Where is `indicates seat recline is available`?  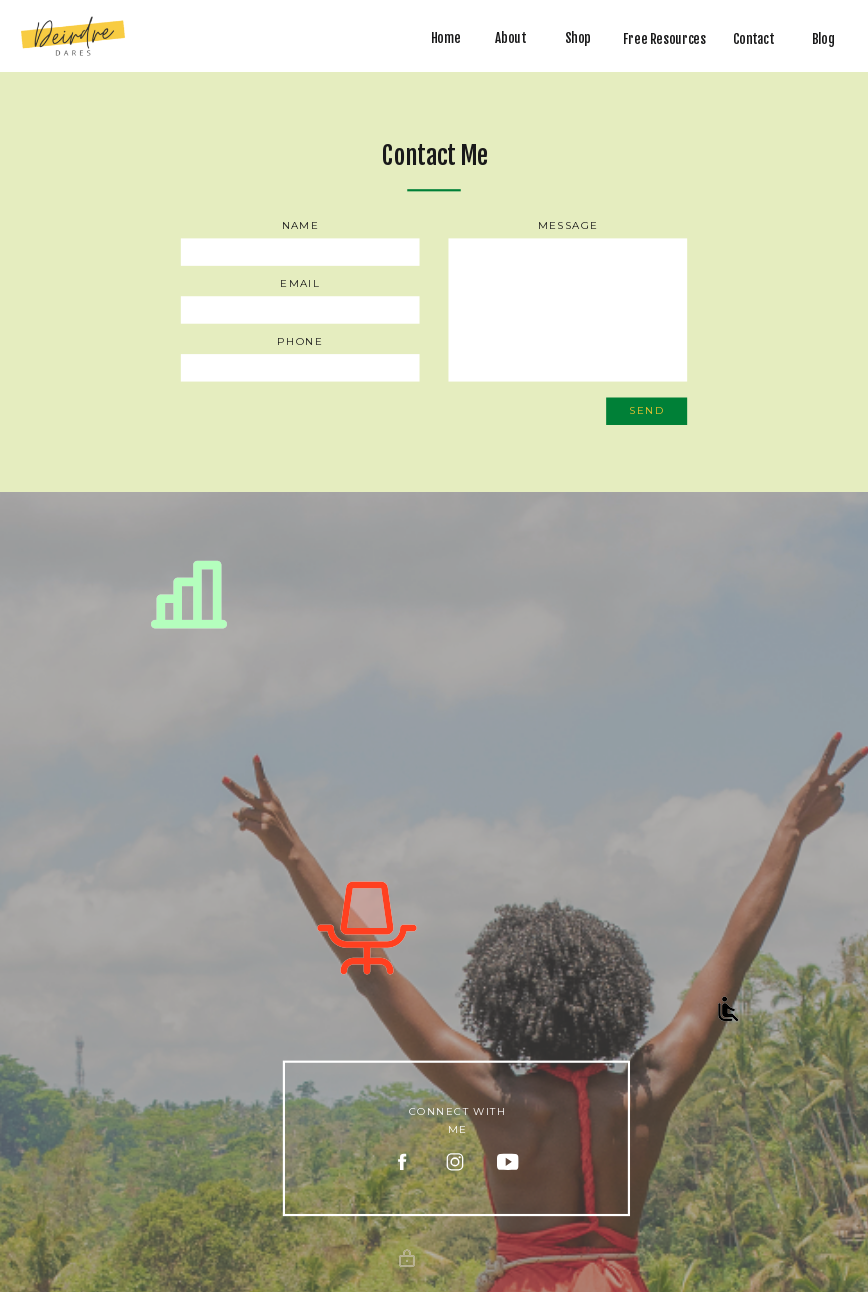 indicates seat recline is available is located at coordinates (728, 1009).